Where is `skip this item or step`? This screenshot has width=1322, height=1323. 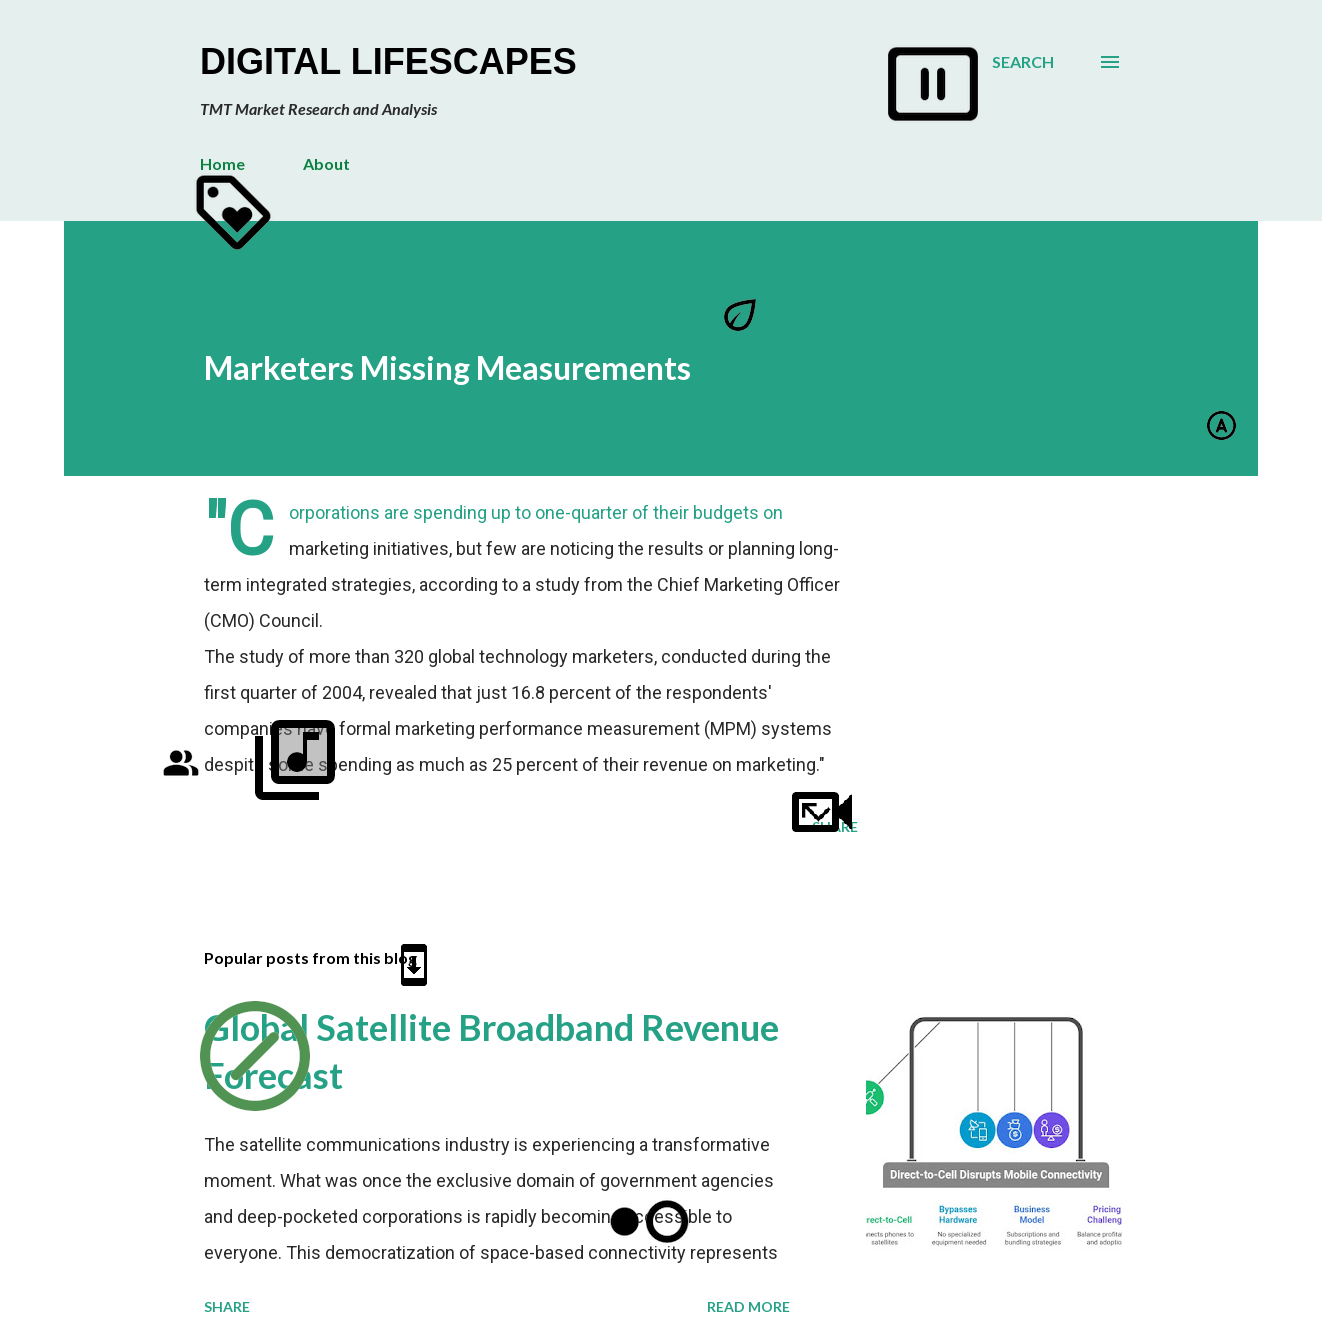
skip this item or step is located at coordinates (255, 1056).